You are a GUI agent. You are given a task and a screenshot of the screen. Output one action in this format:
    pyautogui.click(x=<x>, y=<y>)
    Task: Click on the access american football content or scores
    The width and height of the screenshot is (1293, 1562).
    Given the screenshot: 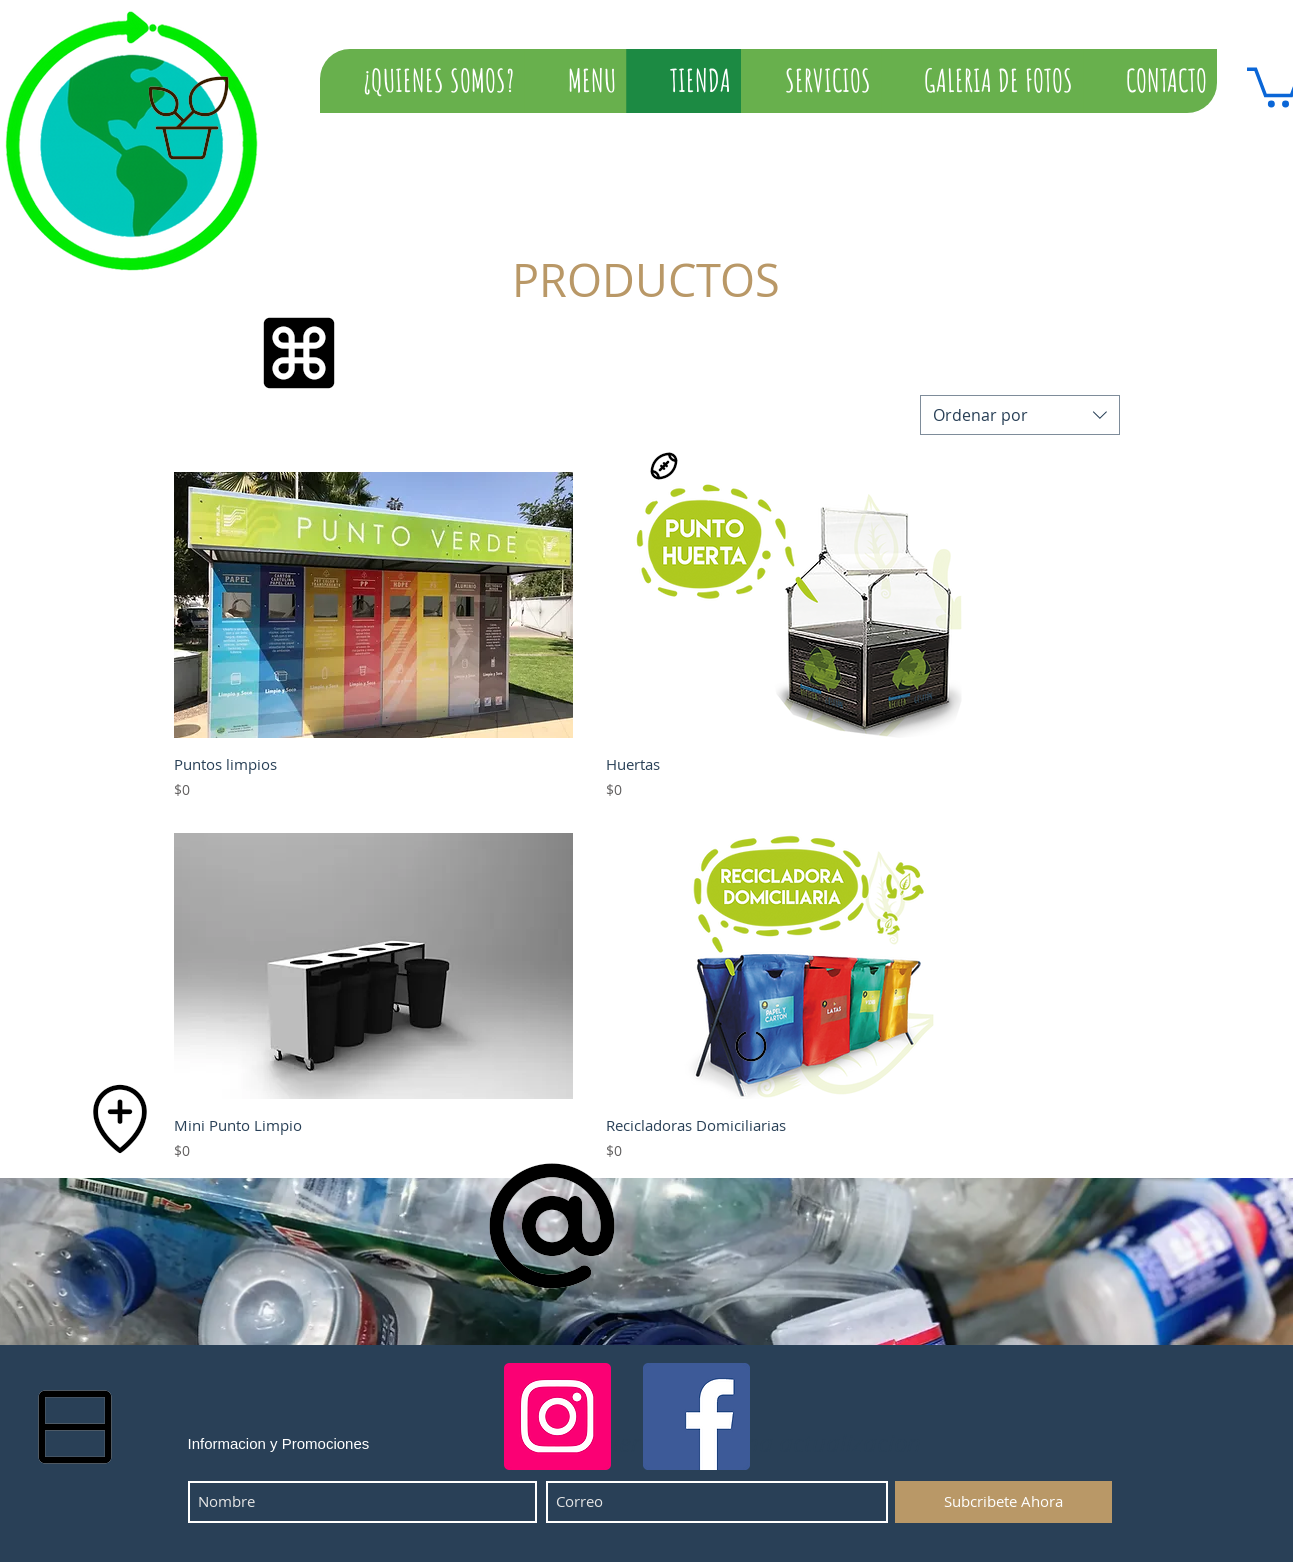 What is the action you would take?
    pyautogui.click(x=664, y=466)
    